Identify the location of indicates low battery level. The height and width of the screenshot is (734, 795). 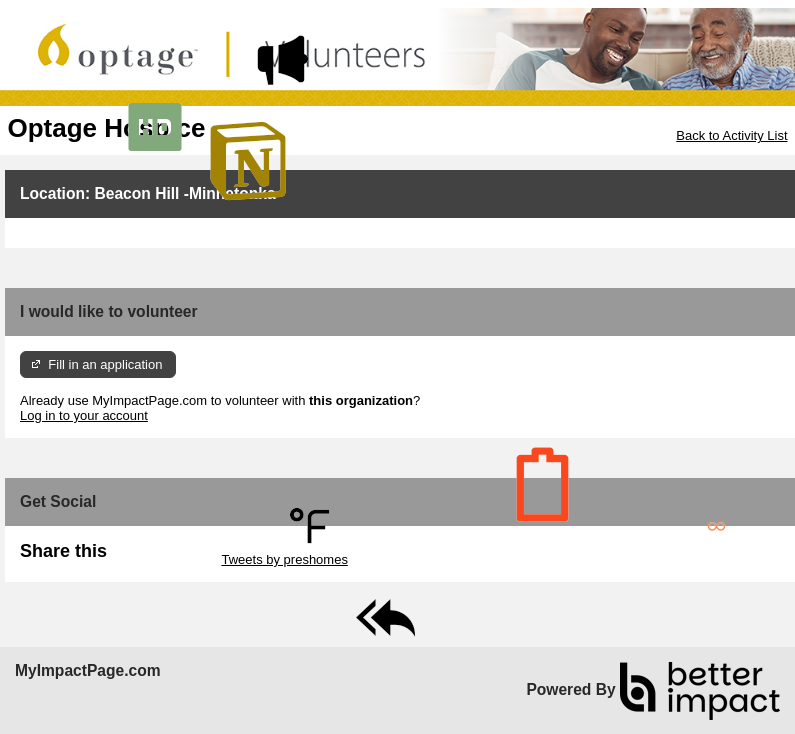
(542, 484).